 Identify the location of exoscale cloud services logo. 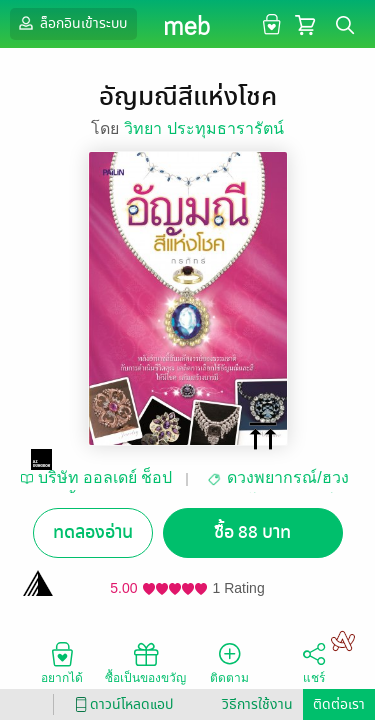
(38, 583).